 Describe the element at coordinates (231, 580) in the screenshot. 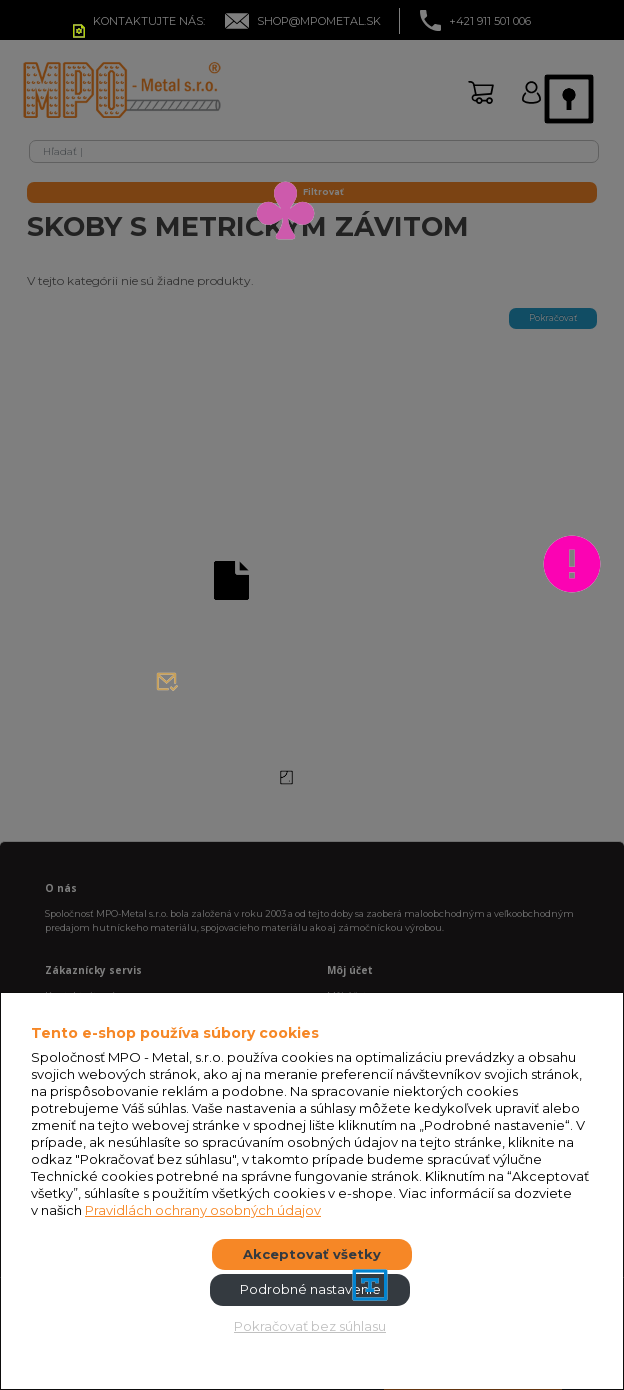

I see `view or open a document` at that location.